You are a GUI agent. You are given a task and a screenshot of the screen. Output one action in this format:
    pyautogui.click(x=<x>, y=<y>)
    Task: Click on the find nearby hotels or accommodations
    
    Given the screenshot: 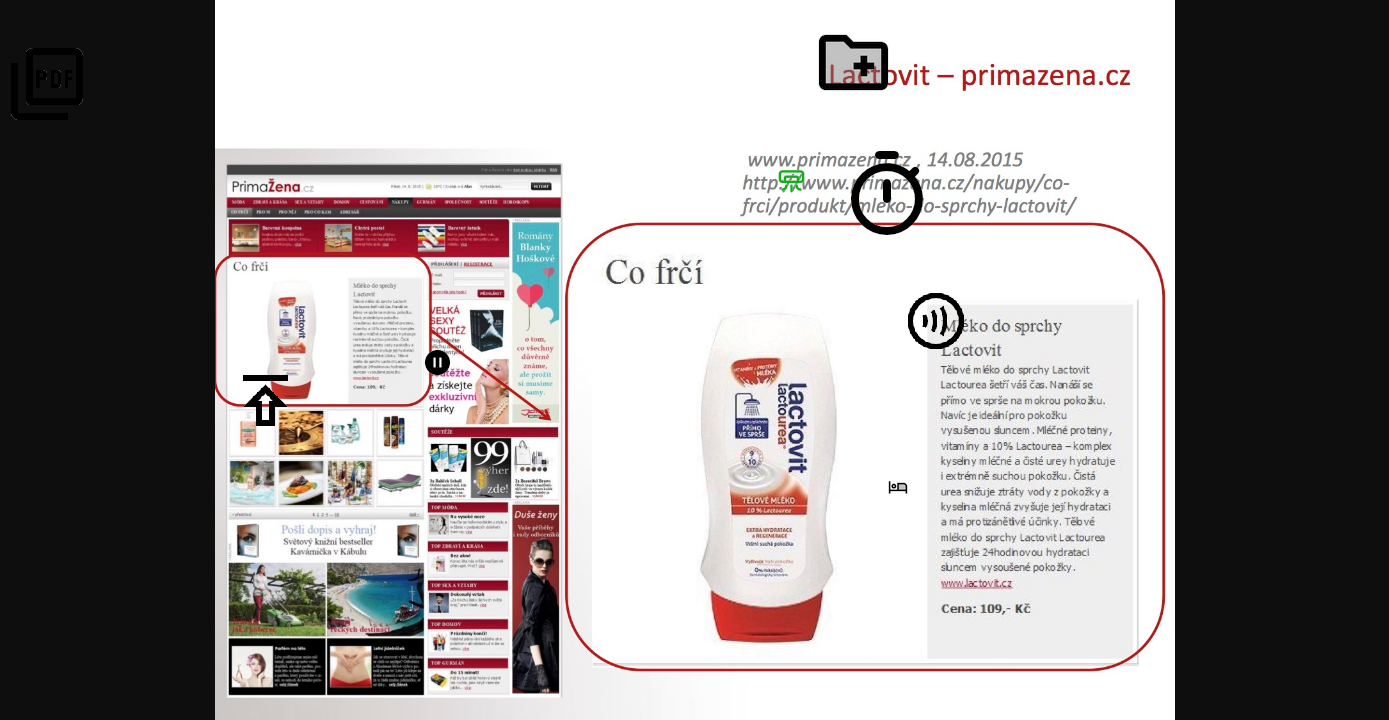 What is the action you would take?
    pyautogui.click(x=898, y=487)
    